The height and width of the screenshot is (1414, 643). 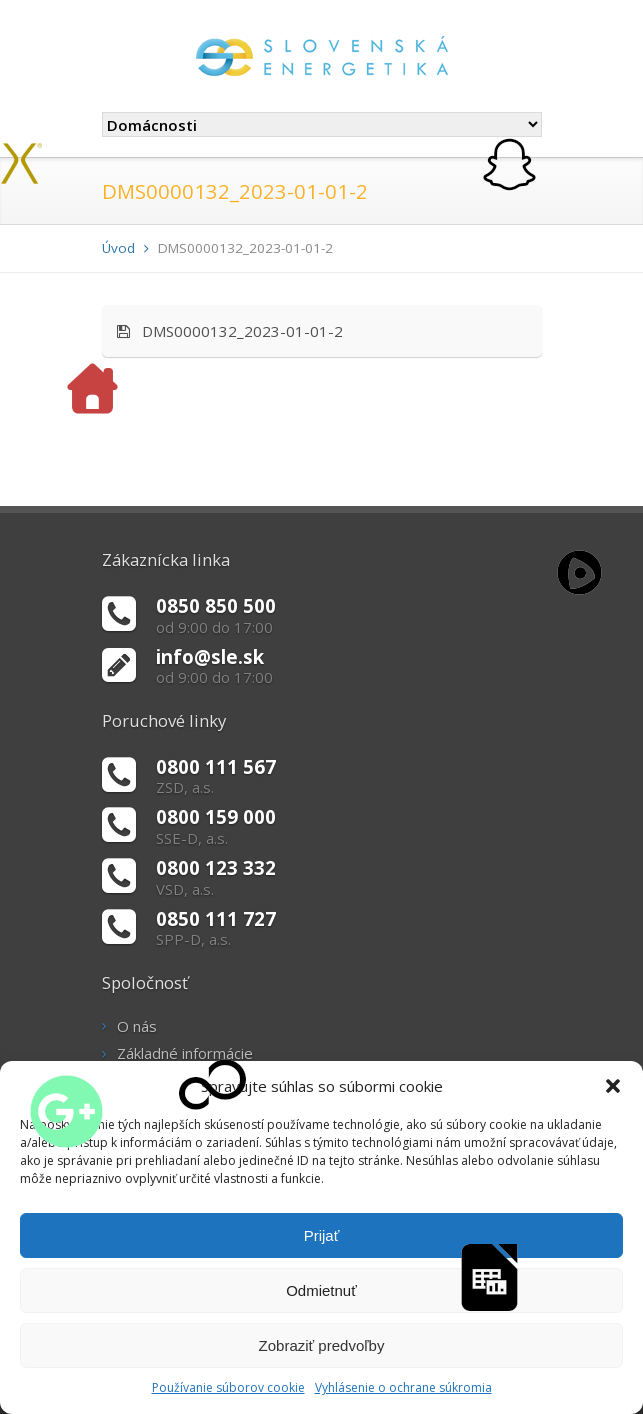 I want to click on centercode brand logo, so click(x=579, y=572).